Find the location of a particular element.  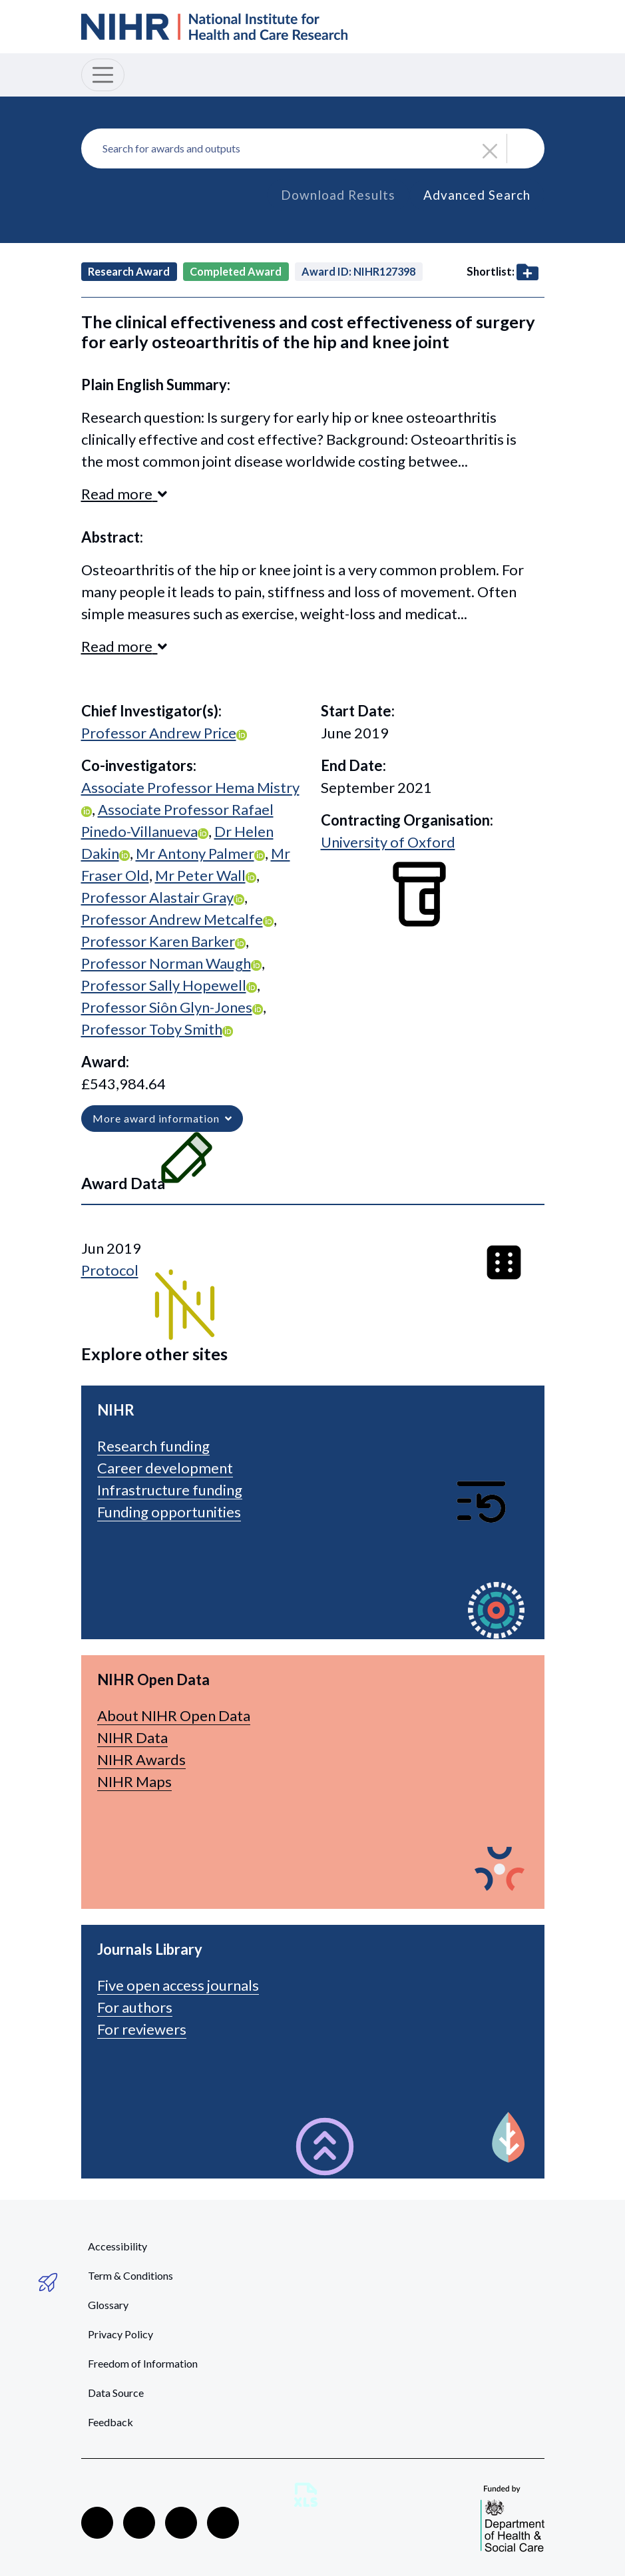

restart or reset a list to its original order is located at coordinates (481, 1501).